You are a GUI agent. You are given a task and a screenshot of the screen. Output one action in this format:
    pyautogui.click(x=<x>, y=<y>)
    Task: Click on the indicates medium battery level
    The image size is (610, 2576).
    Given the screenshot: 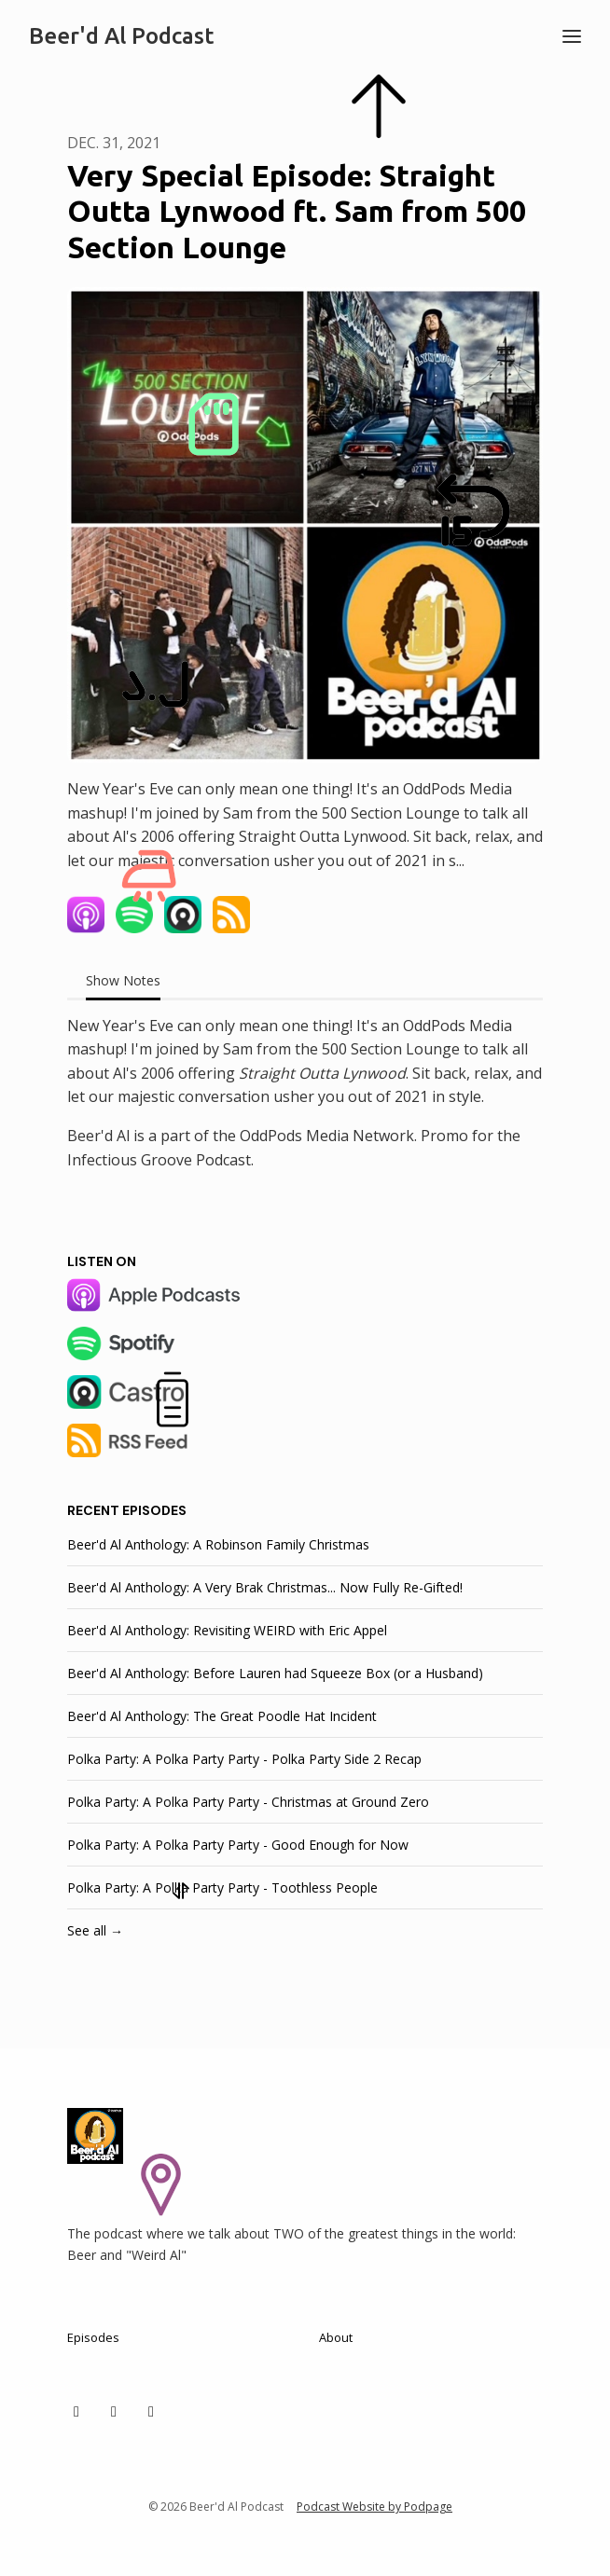 What is the action you would take?
    pyautogui.click(x=173, y=1400)
    